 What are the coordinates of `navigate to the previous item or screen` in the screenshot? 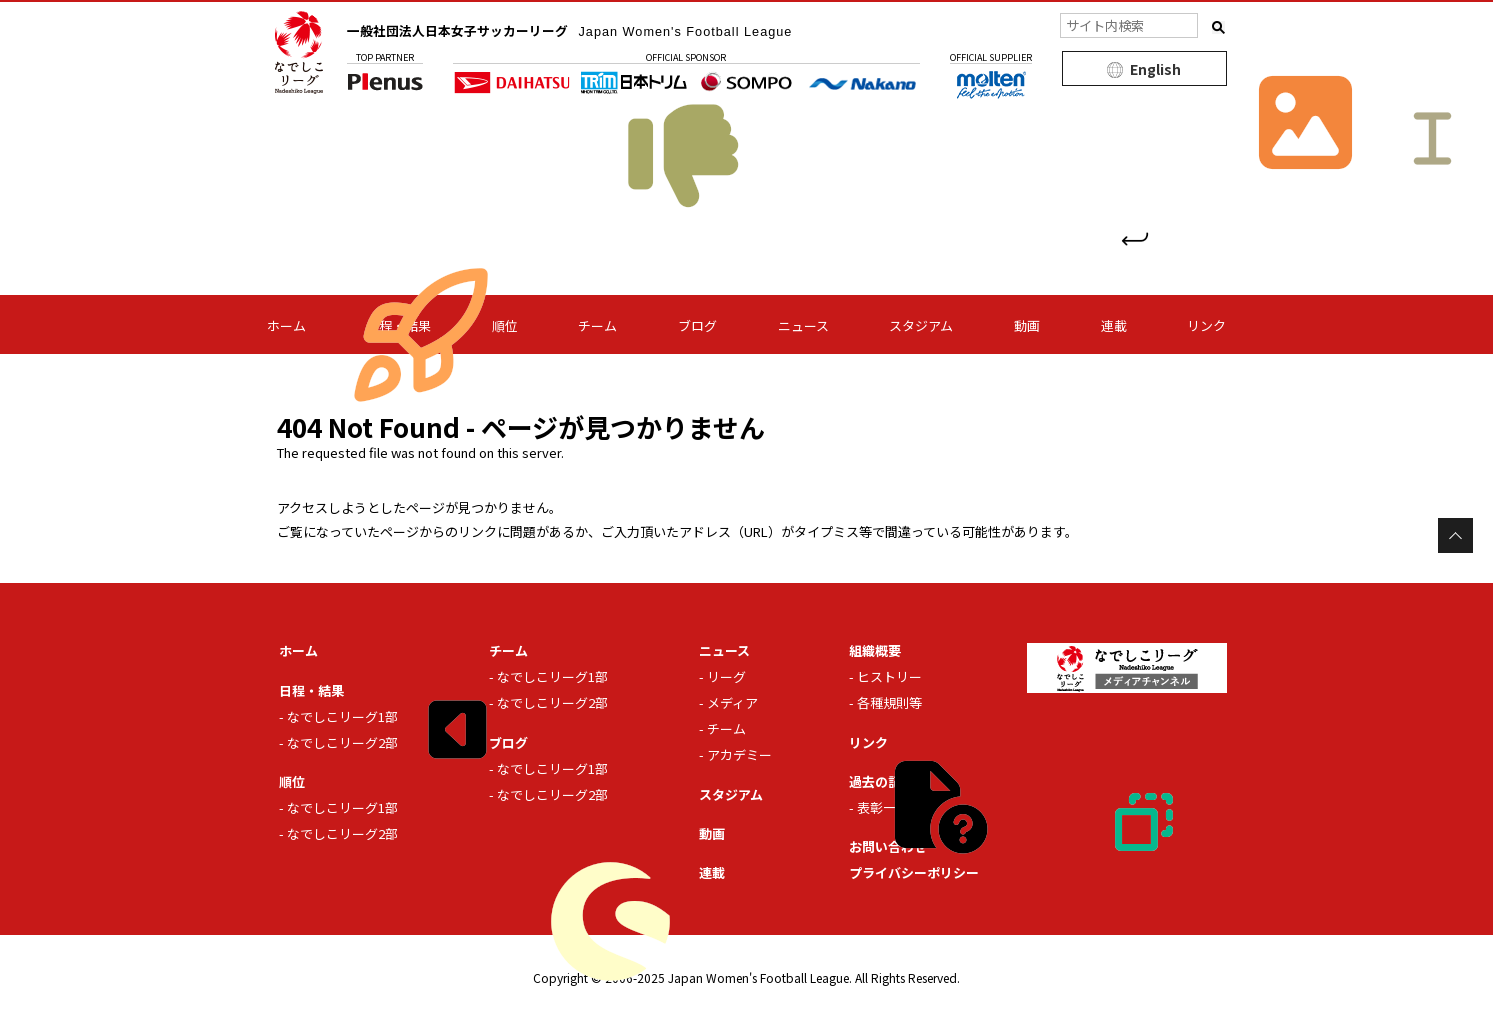 It's located at (457, 729).